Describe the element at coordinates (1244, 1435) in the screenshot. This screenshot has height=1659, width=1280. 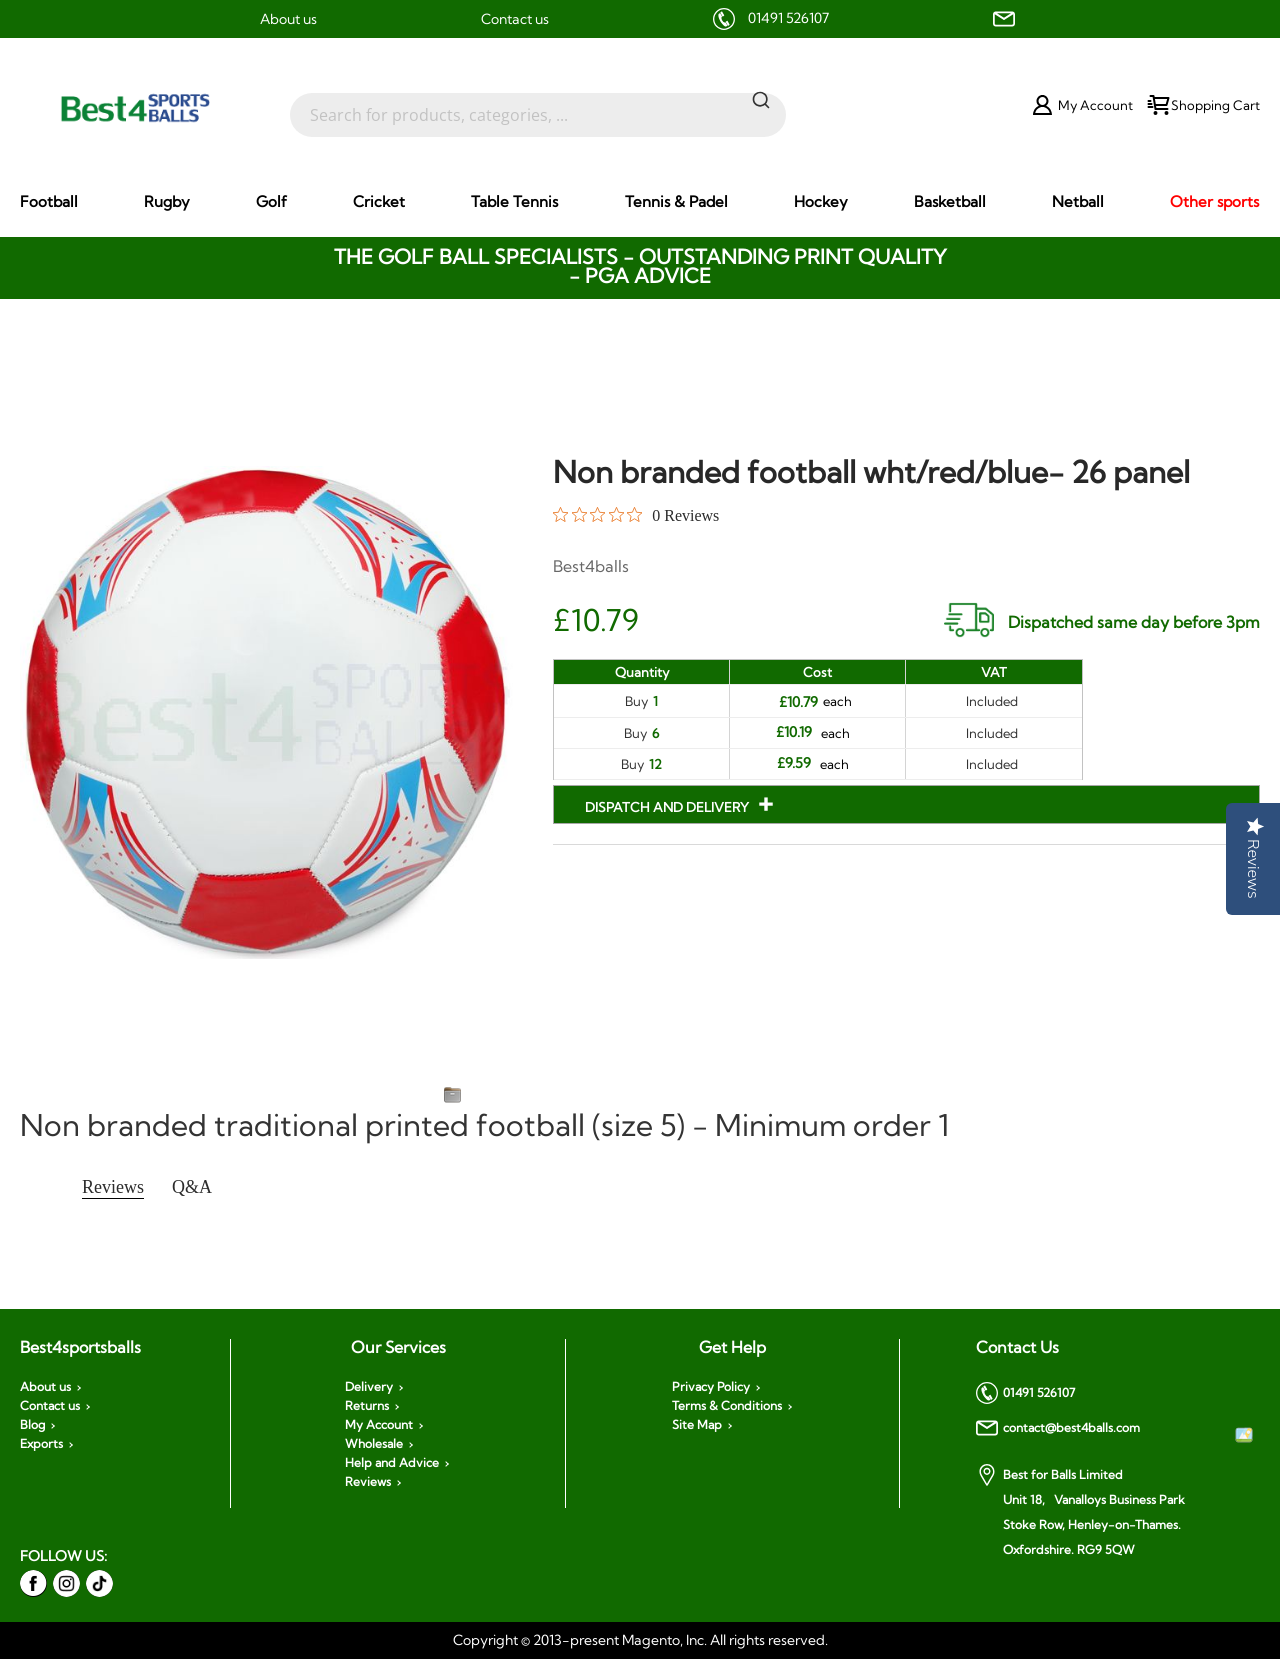
I see `open photo manager application` at that location.